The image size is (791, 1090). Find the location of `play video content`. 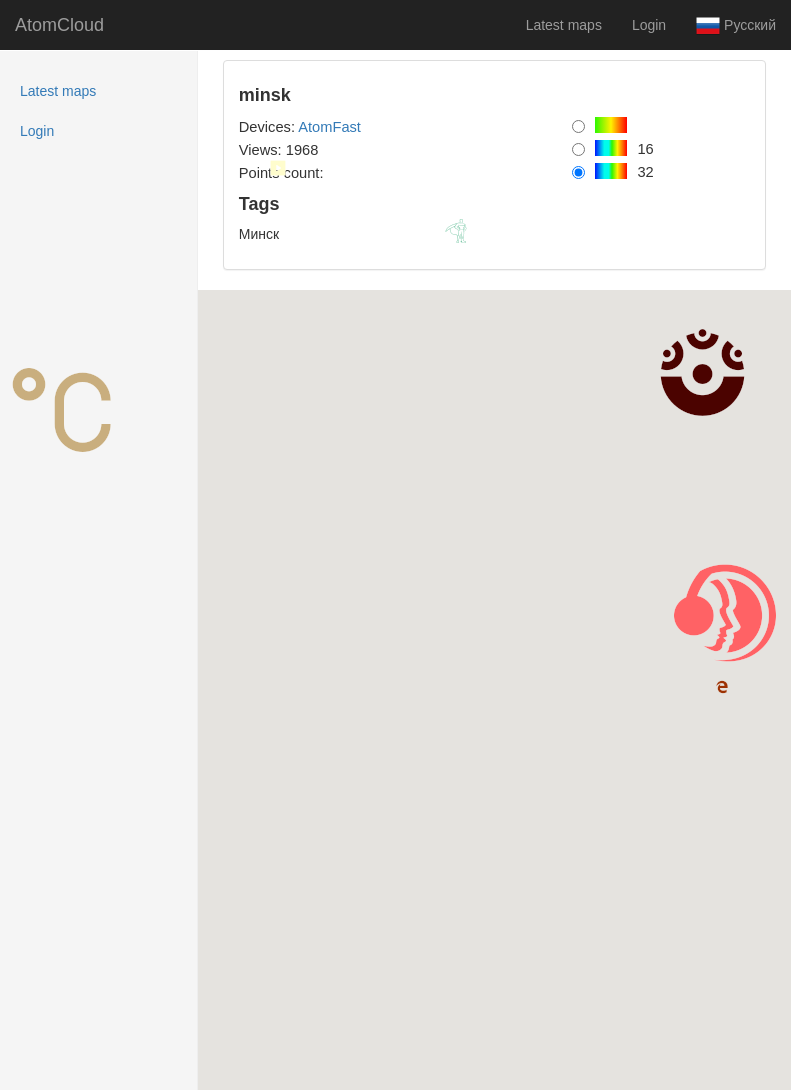

play video content is located at coordinates (278, 168).